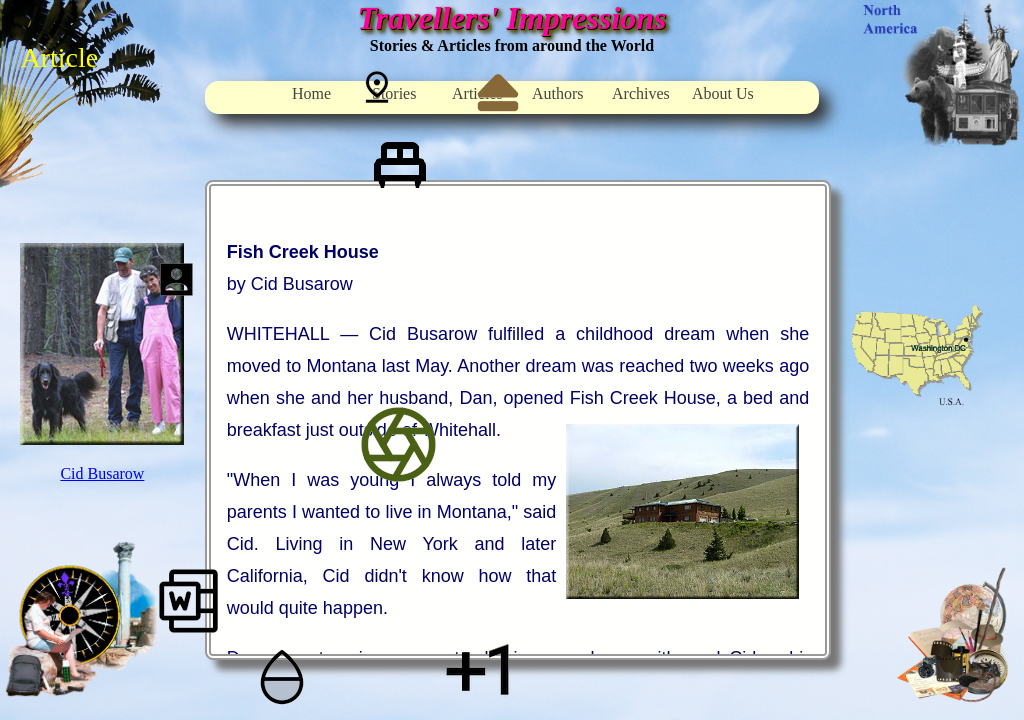 This screenshot has width=1024, height=720. I want to click on view your account profile, so click(176, 279).